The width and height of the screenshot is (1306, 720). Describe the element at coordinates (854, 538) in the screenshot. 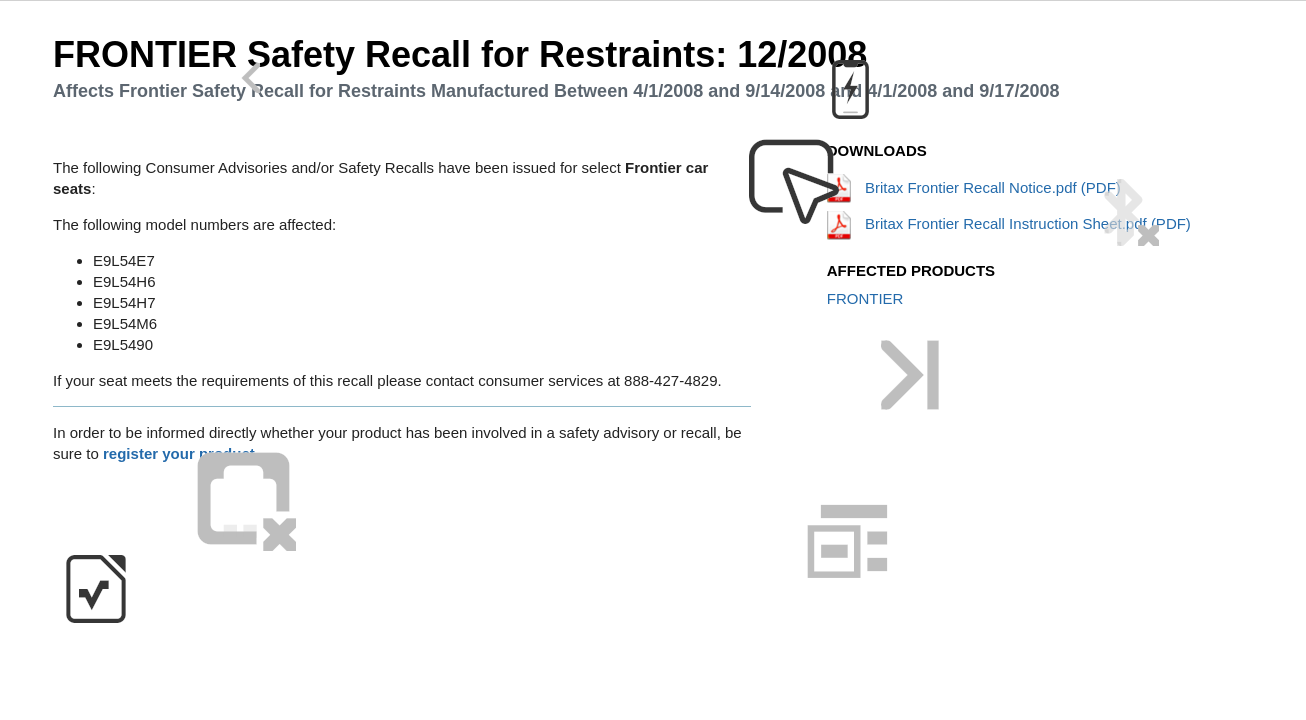

I see `remove all items from the list` at that location.